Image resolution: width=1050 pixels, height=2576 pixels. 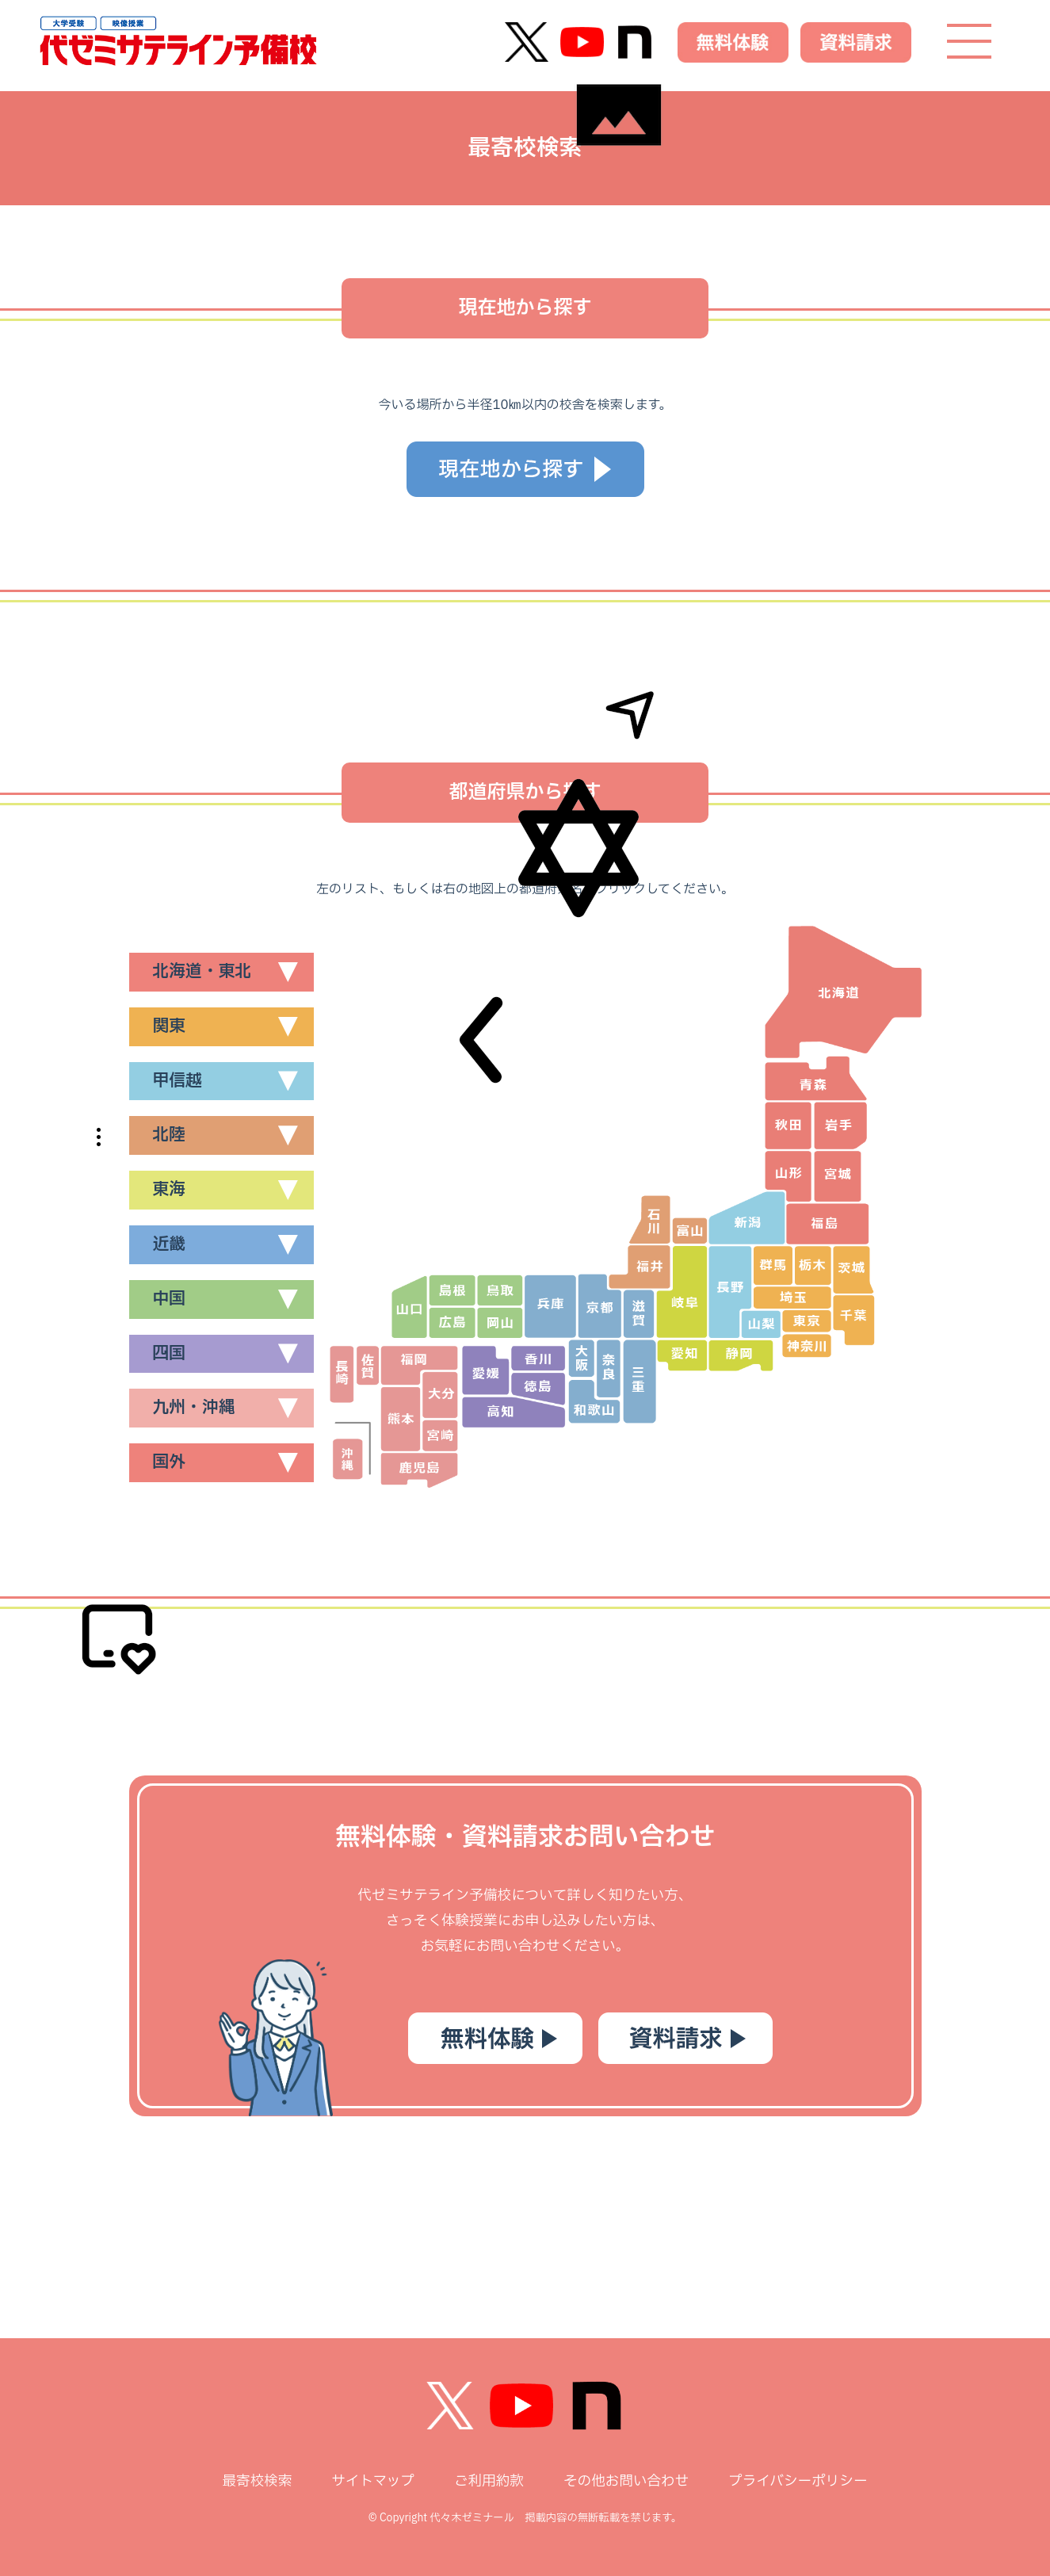 What do you see at coordinates (98, 1137) in the screenshot?
I see `open additional options menu` at bounding box center [98, 1137].